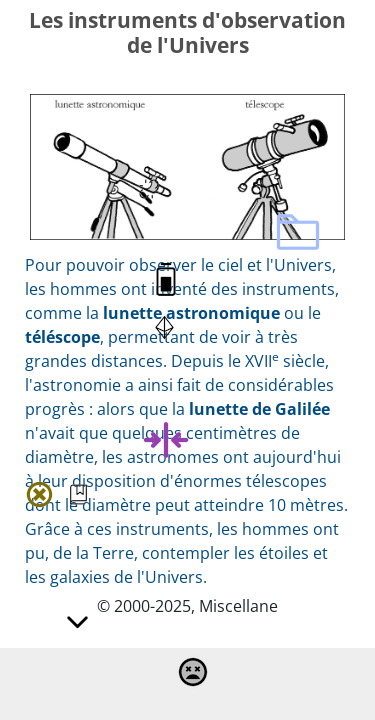  What do you see at coordinates (166, 440) in the screenshot?
I see `collapse or minimize a horizontal panel` at bounding box center [166, 440].